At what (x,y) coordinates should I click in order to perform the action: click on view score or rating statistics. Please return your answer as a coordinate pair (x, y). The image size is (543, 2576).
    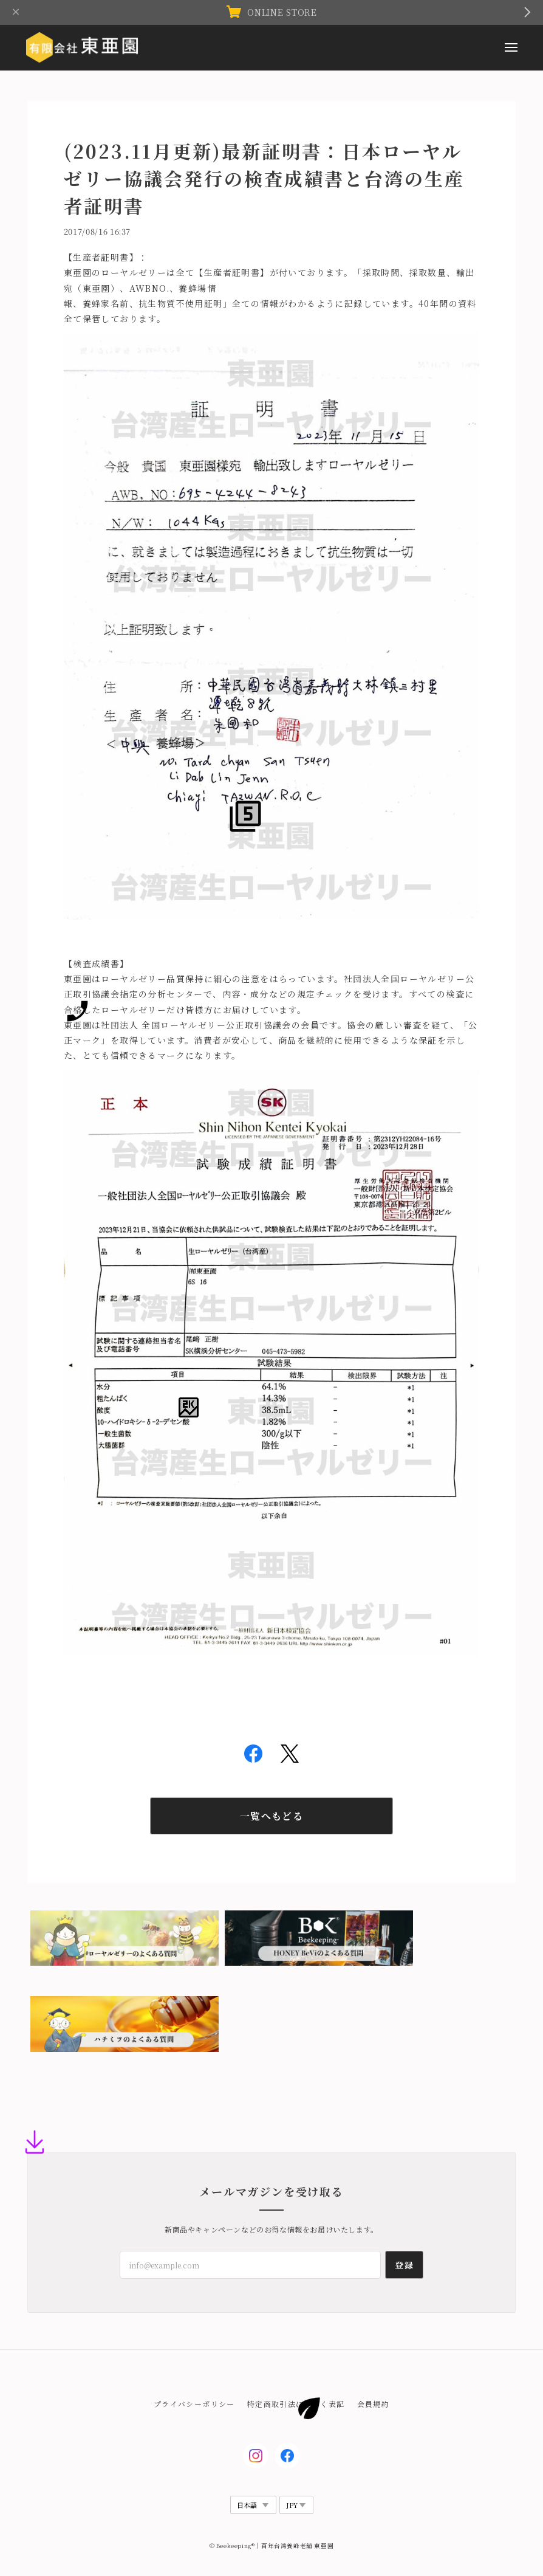
    Looking at the image, I should click on (188, 1407).